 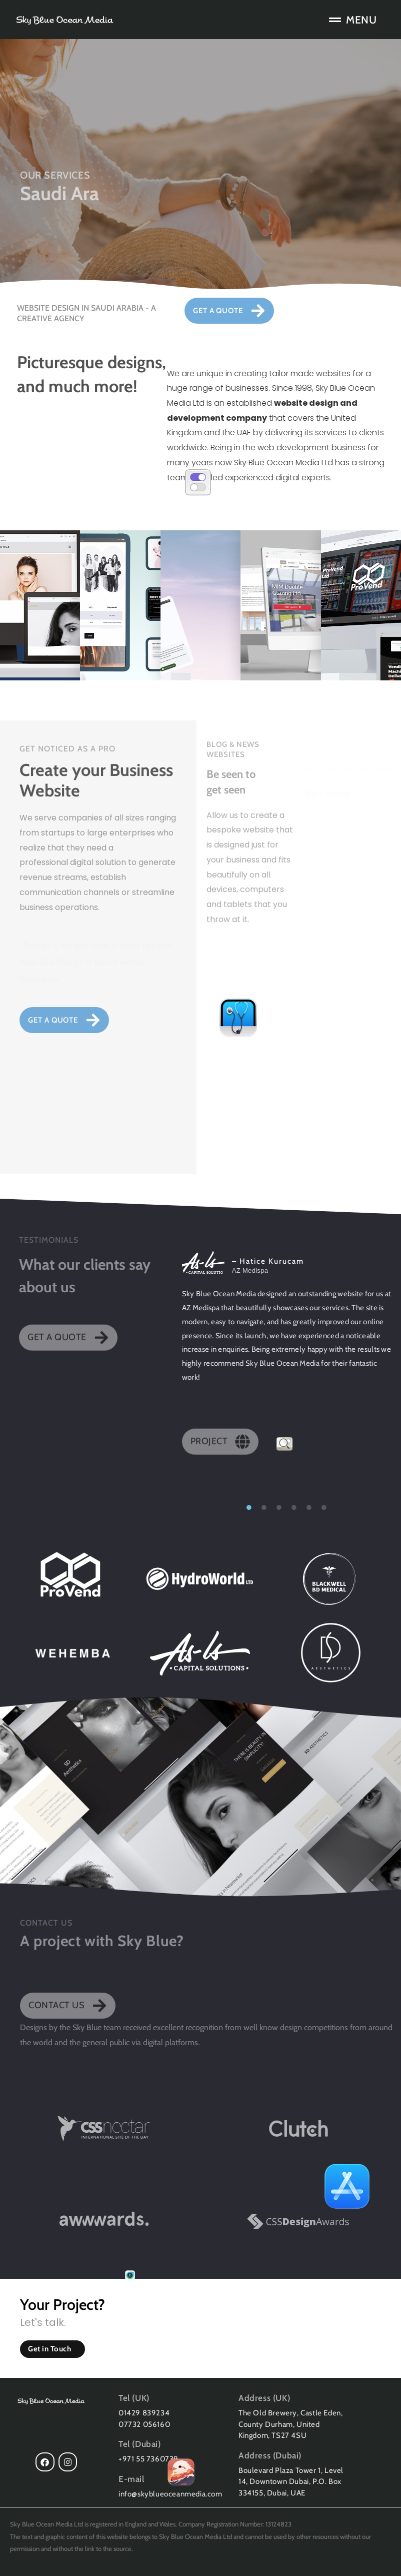 I want to click on open the app store to browse and download applications, so click(x=347, y=2186).